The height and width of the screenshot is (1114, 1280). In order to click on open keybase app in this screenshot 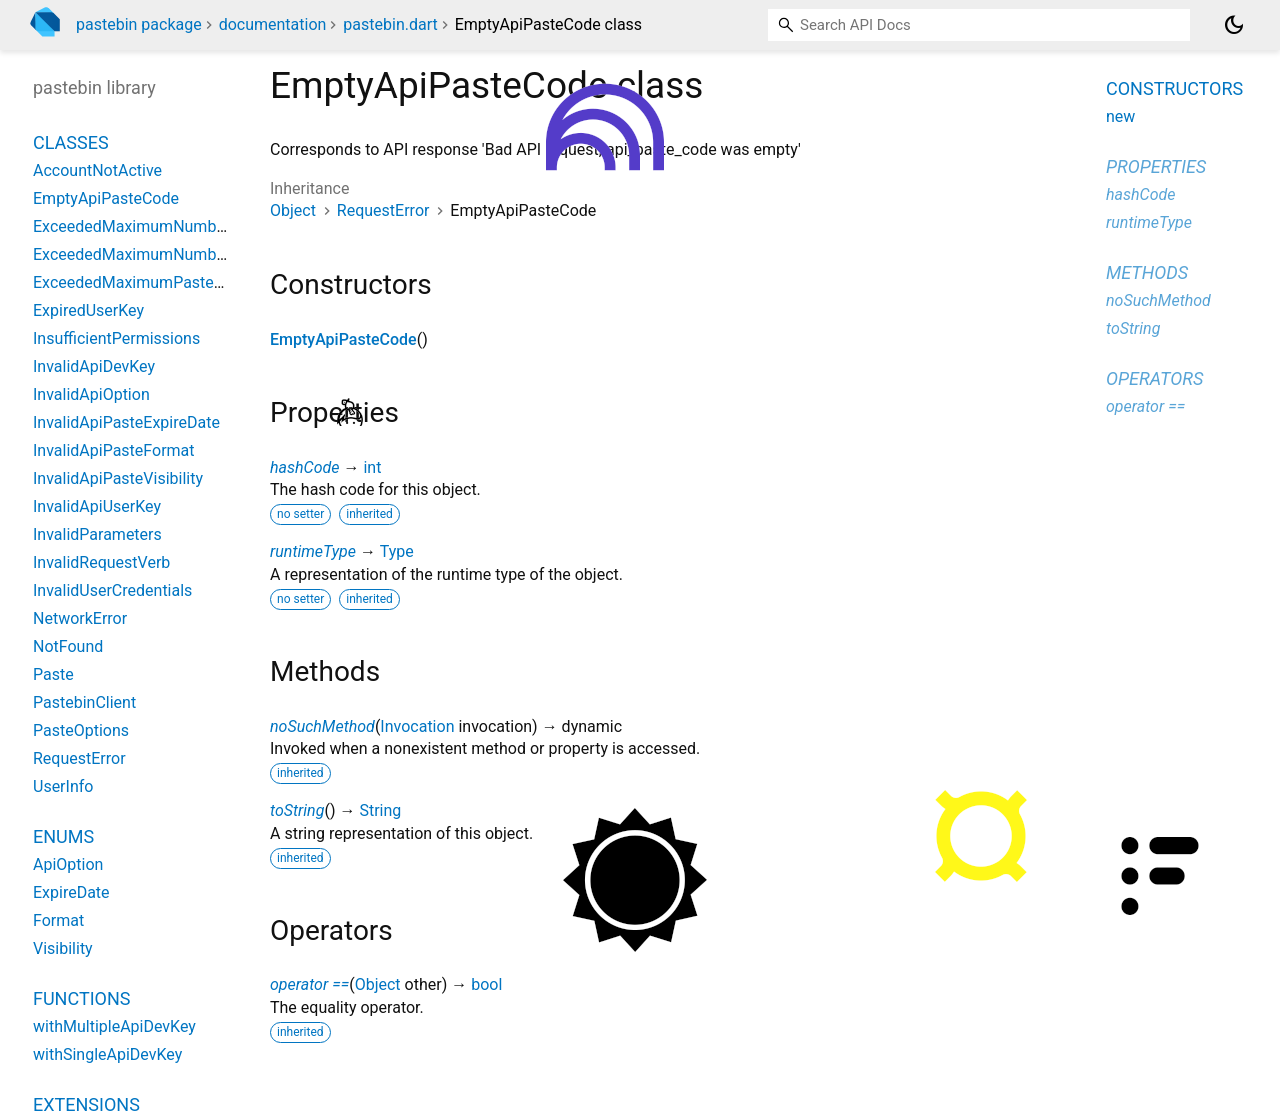, I will do `click(350, 412)`.